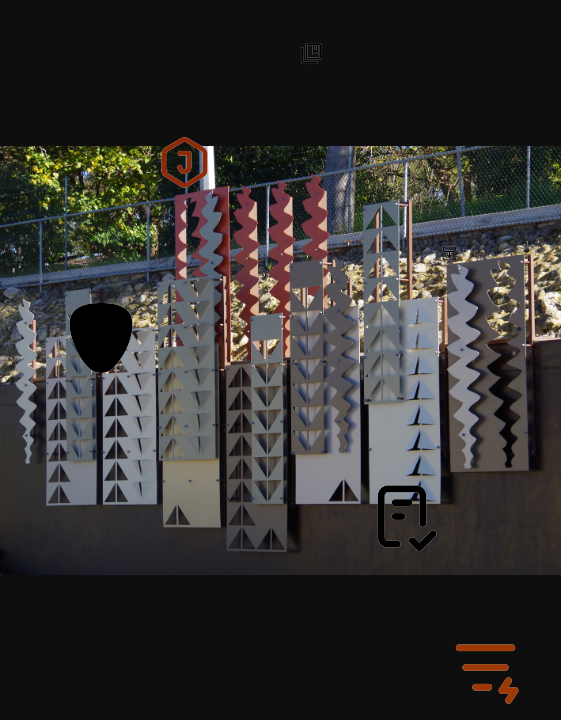 The height and width of the screenshot is (720, 561). What do you see at coordinates (449, 253) in the screenshot?
I see `move element to bottom of layout` at bounding box center [449, 253].